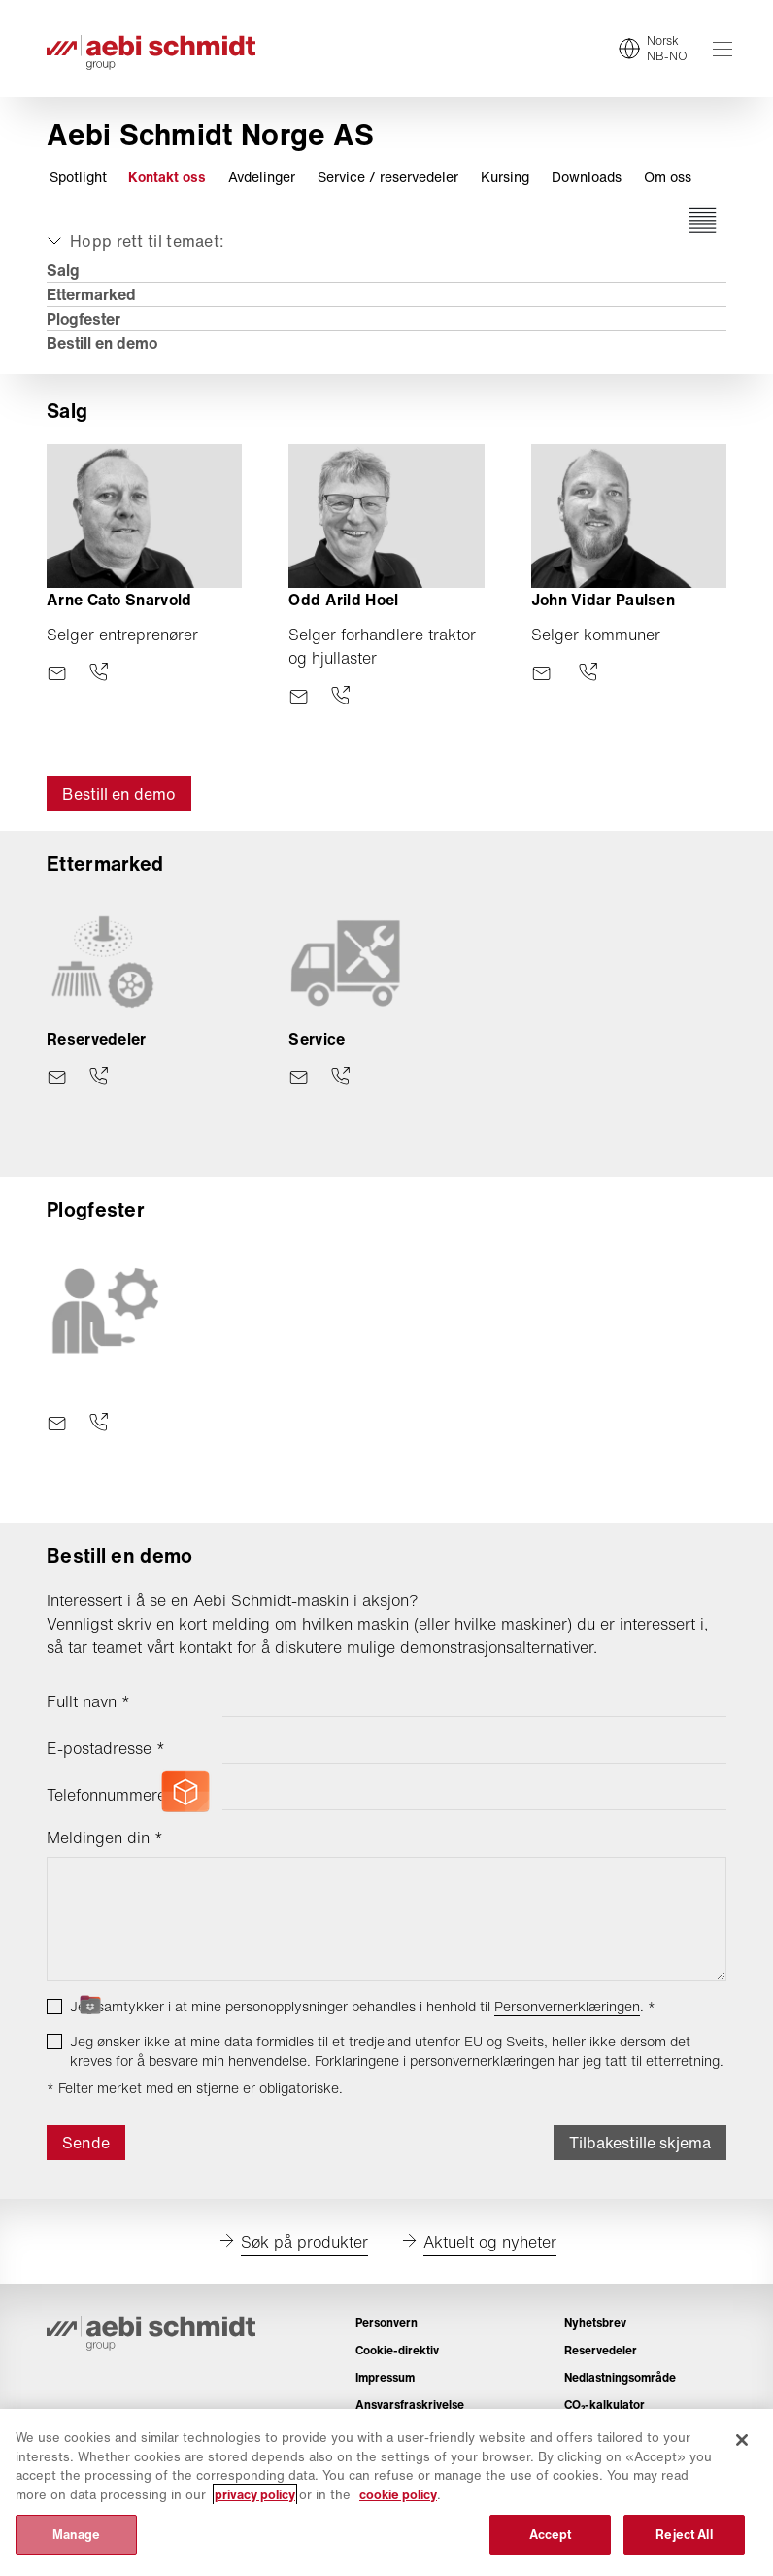 This screenshot has height=2576, width=773. What do you see at coordinates (90, 2005) in the screenshot?
I see `open dropbox synced folder` at bounding box center [90, 2005].